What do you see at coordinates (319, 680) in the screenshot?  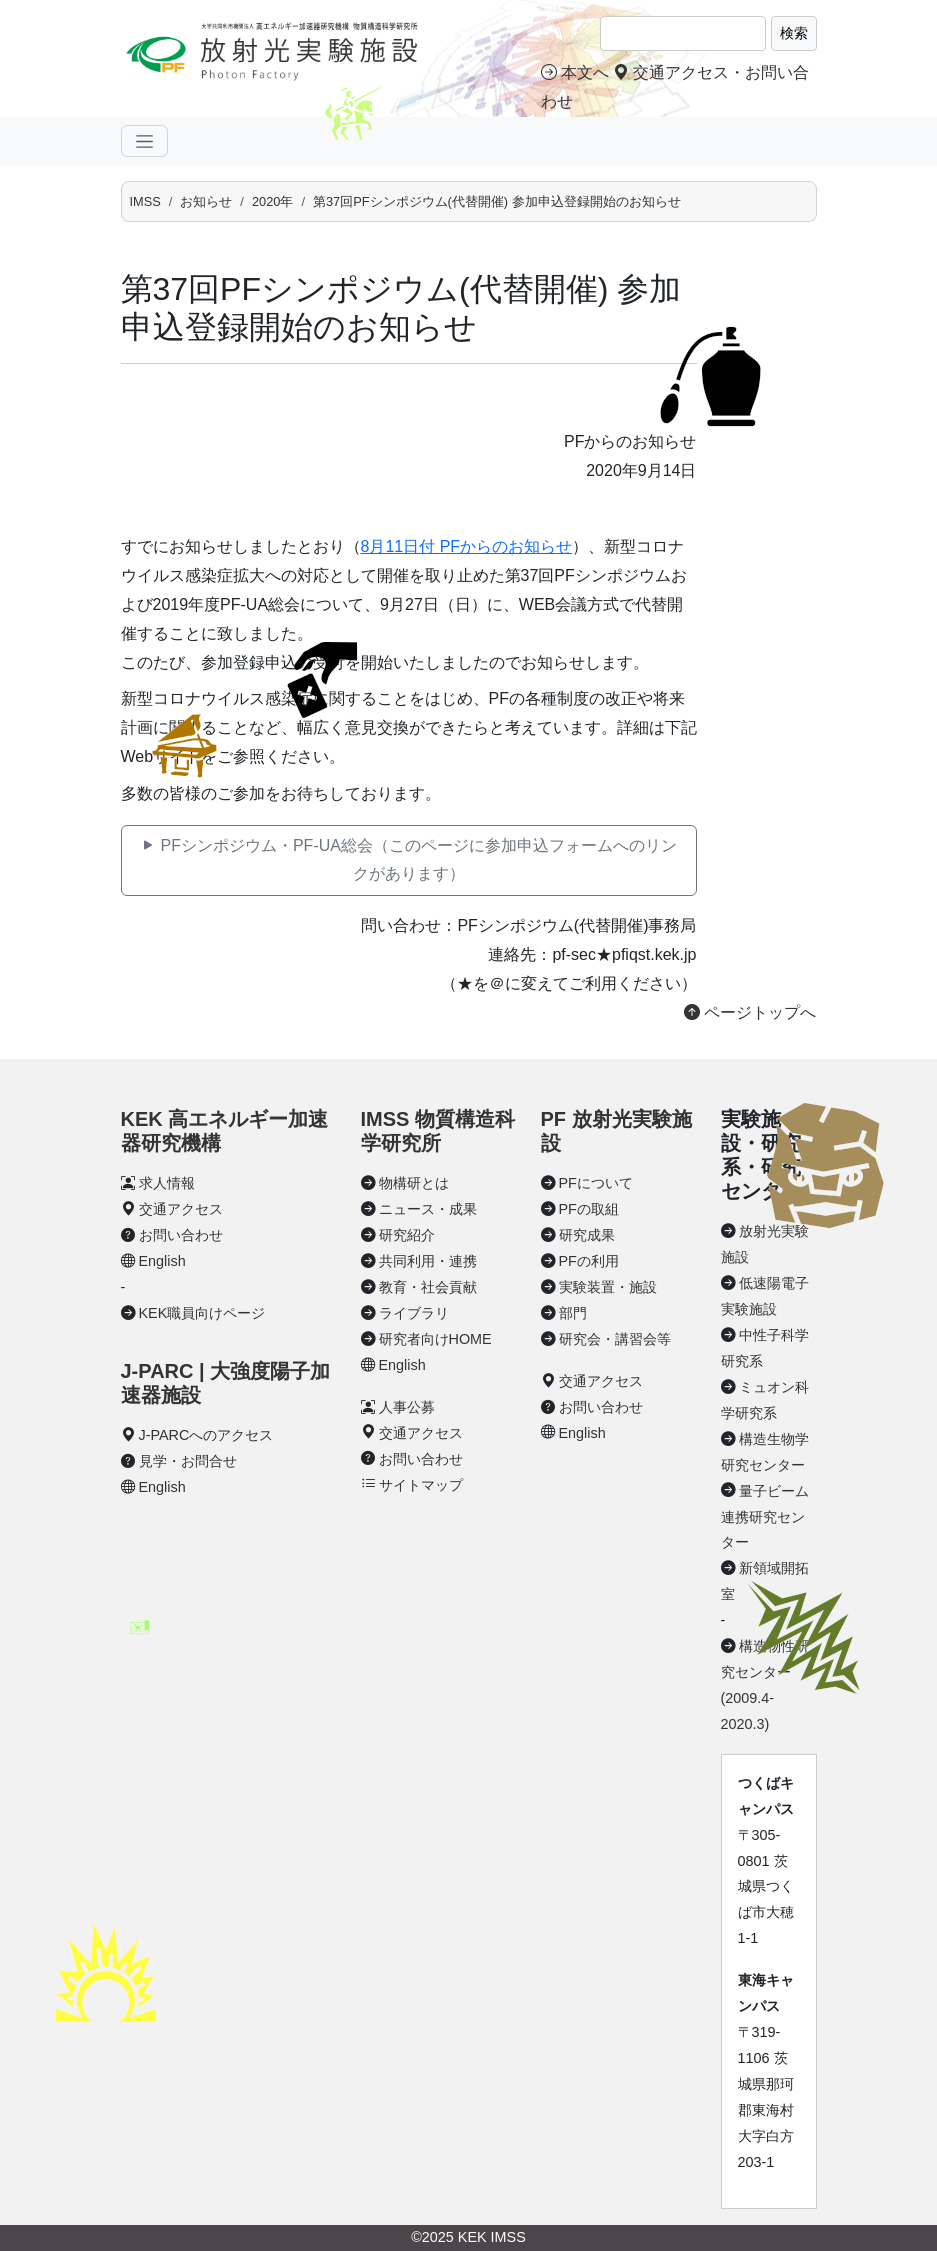 I see `discard a card from your hand` at bounding box center [319, 680].